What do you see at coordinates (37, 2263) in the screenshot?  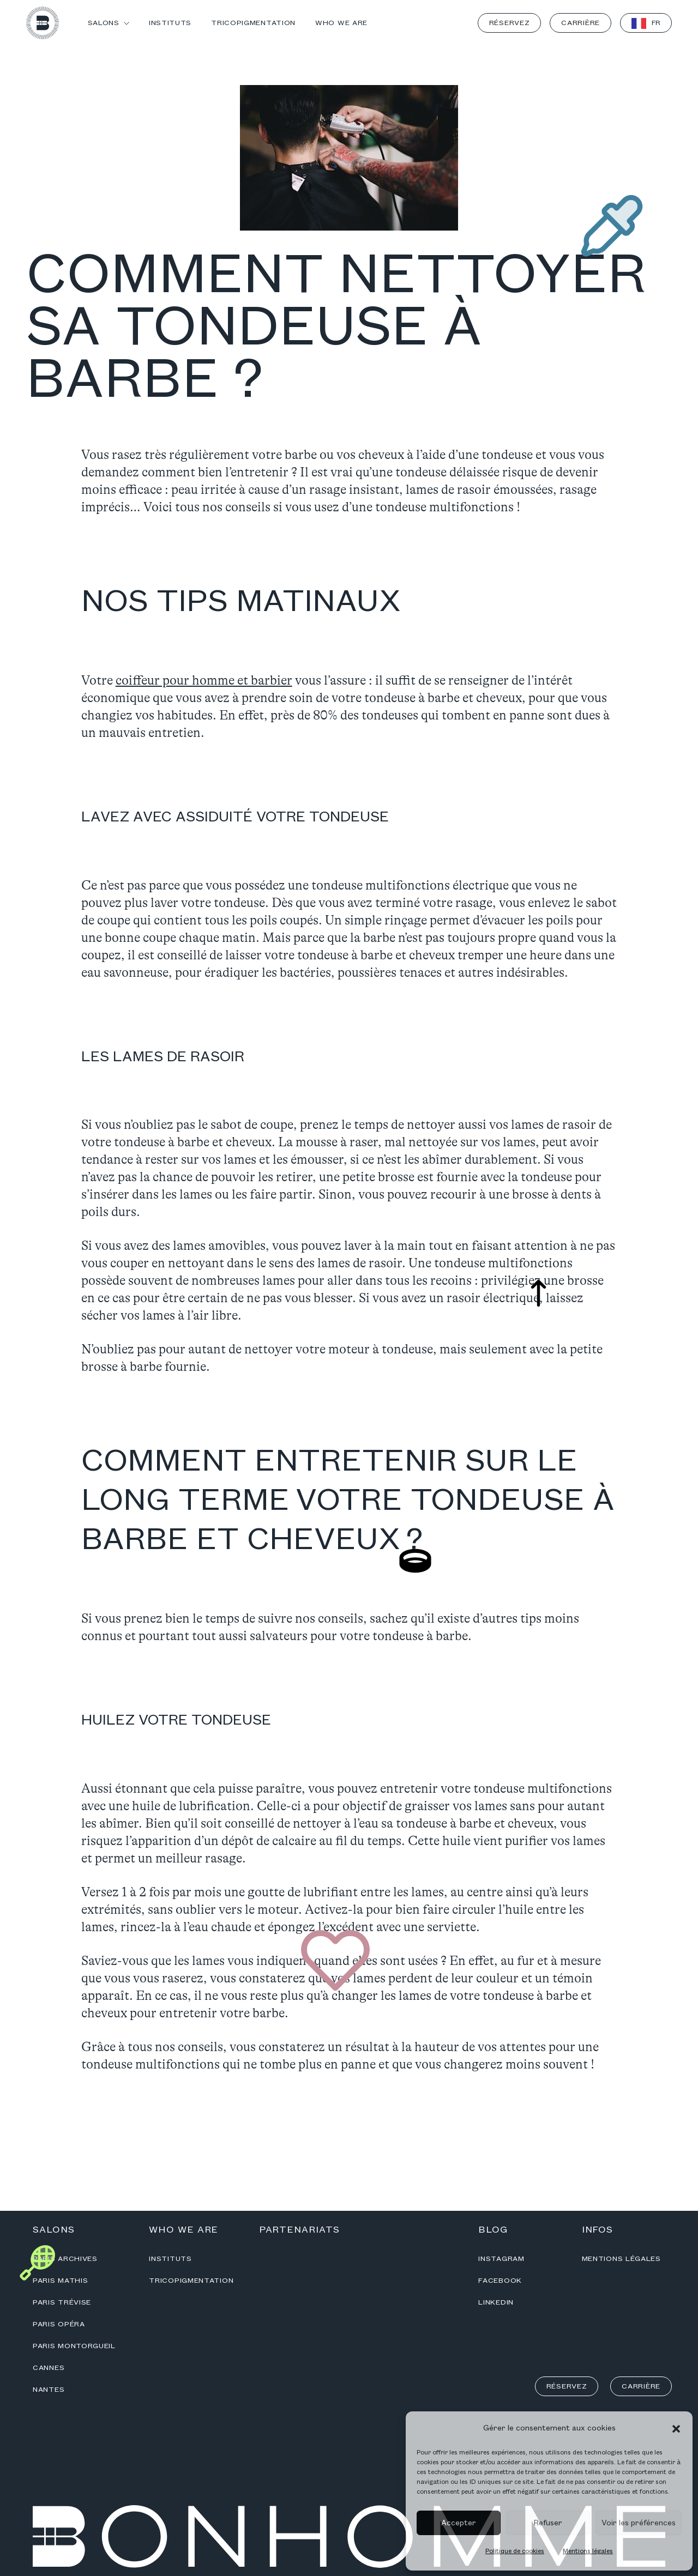 I see `access tennis or racquet sports features` at bounding box center [37, 2263].